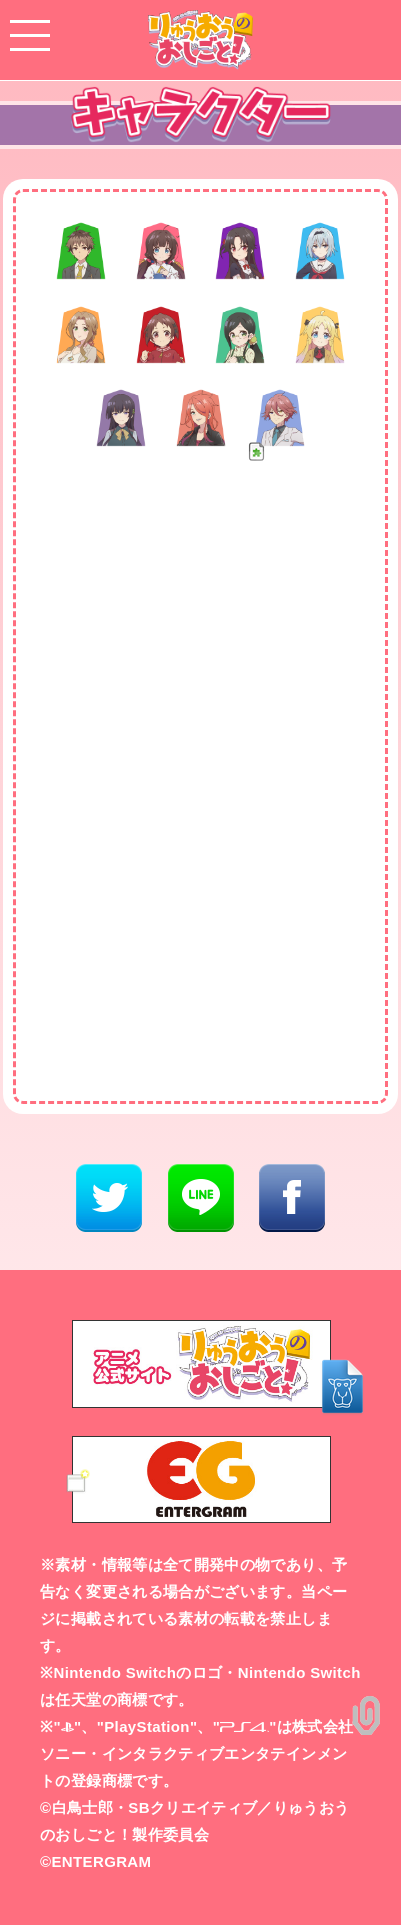 The height and width of the screenshot is (1925, 401). Describe the element at coordinates (342, 1387) in the screenshot. I see `a perl script or programming file` at that location.